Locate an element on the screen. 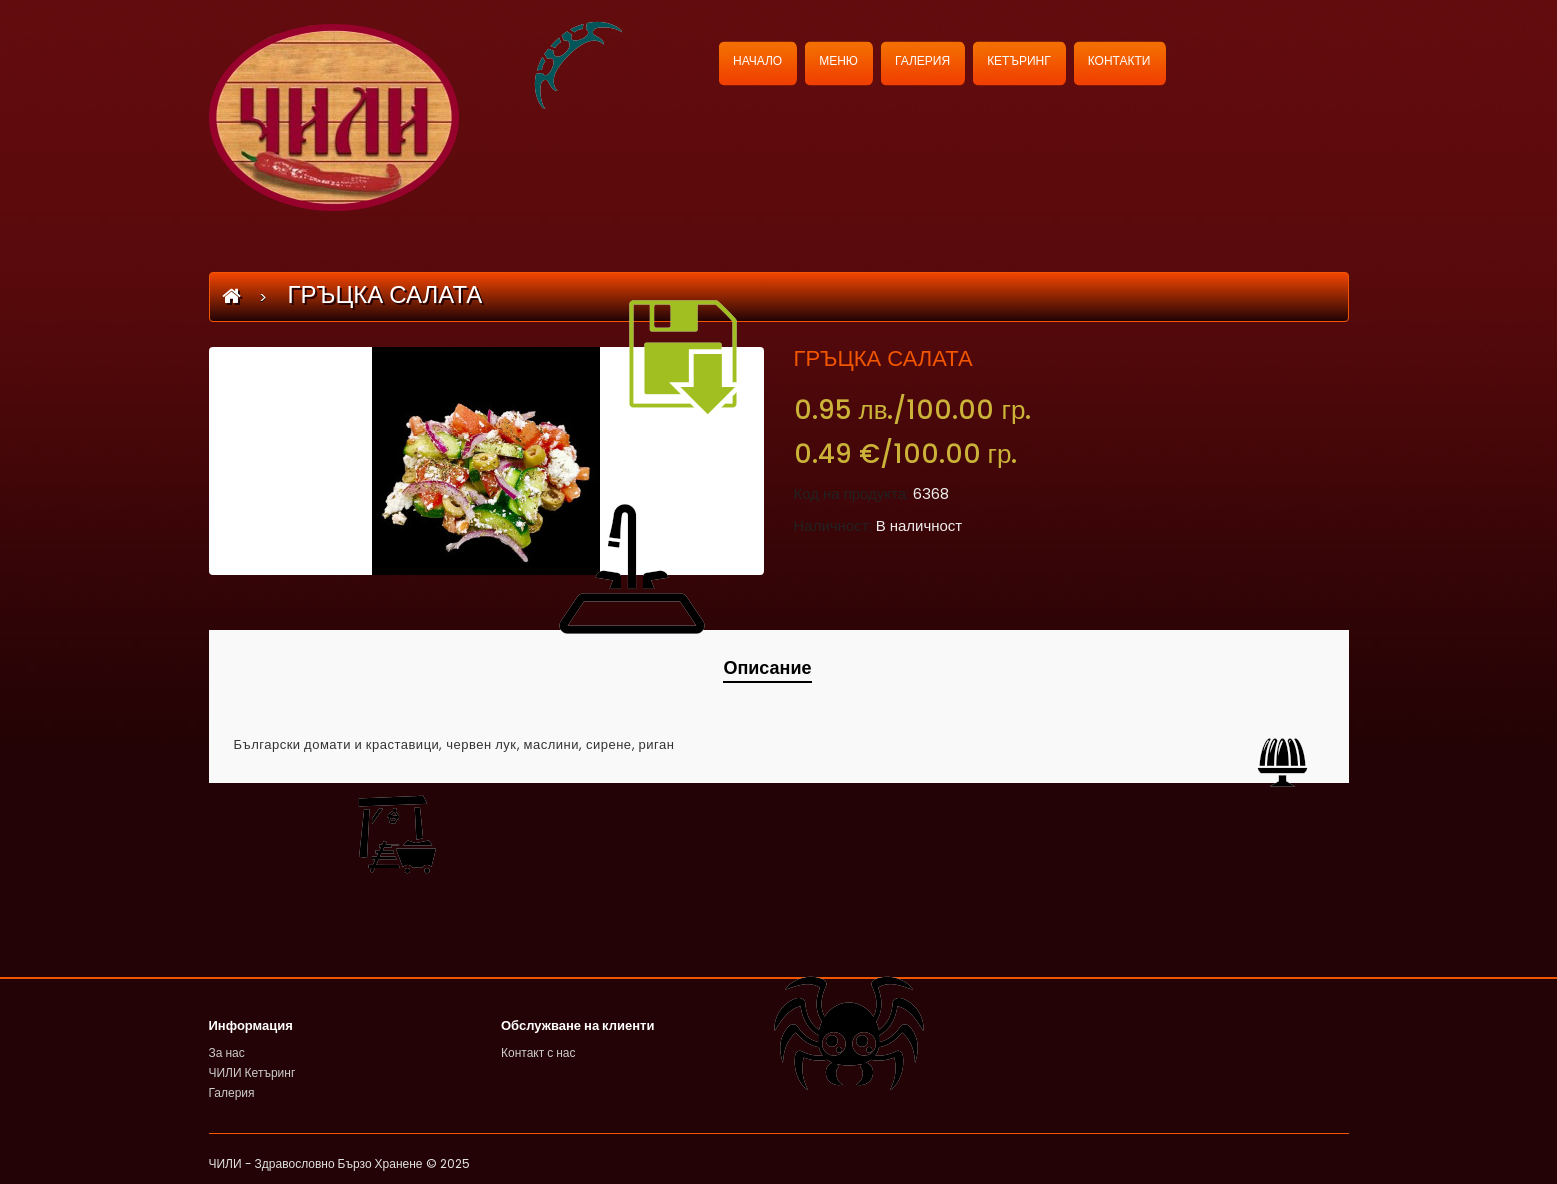  dessert or sweet treat category in a game menu is located at coordinates (1282, 759).